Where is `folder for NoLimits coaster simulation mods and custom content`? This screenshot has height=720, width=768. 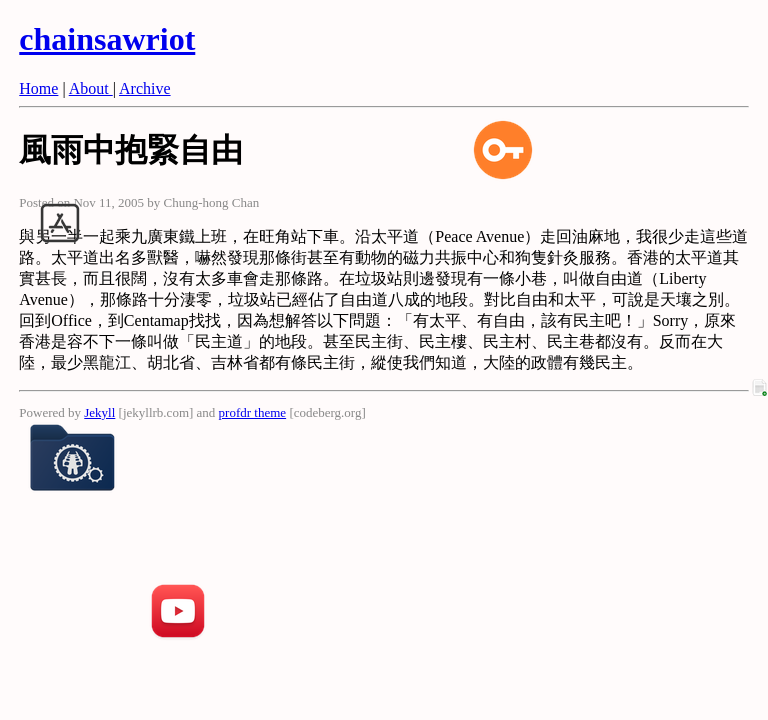
folder for NoLimits coaster simulation mods and custom content is located at coordinates (72, 460).